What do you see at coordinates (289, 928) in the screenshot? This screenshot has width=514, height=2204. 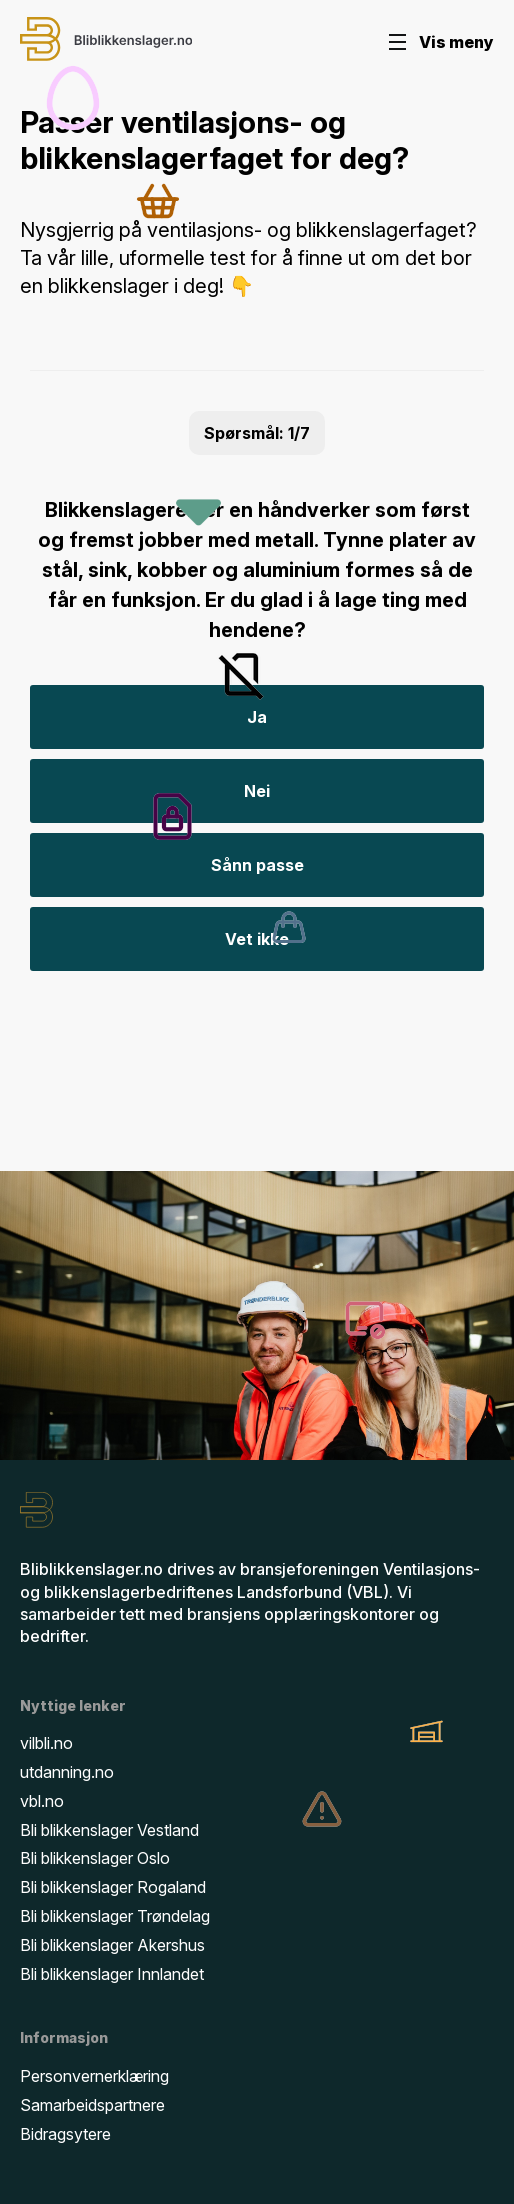 I see `view your shopping bag` at bounding box center [289, 928].